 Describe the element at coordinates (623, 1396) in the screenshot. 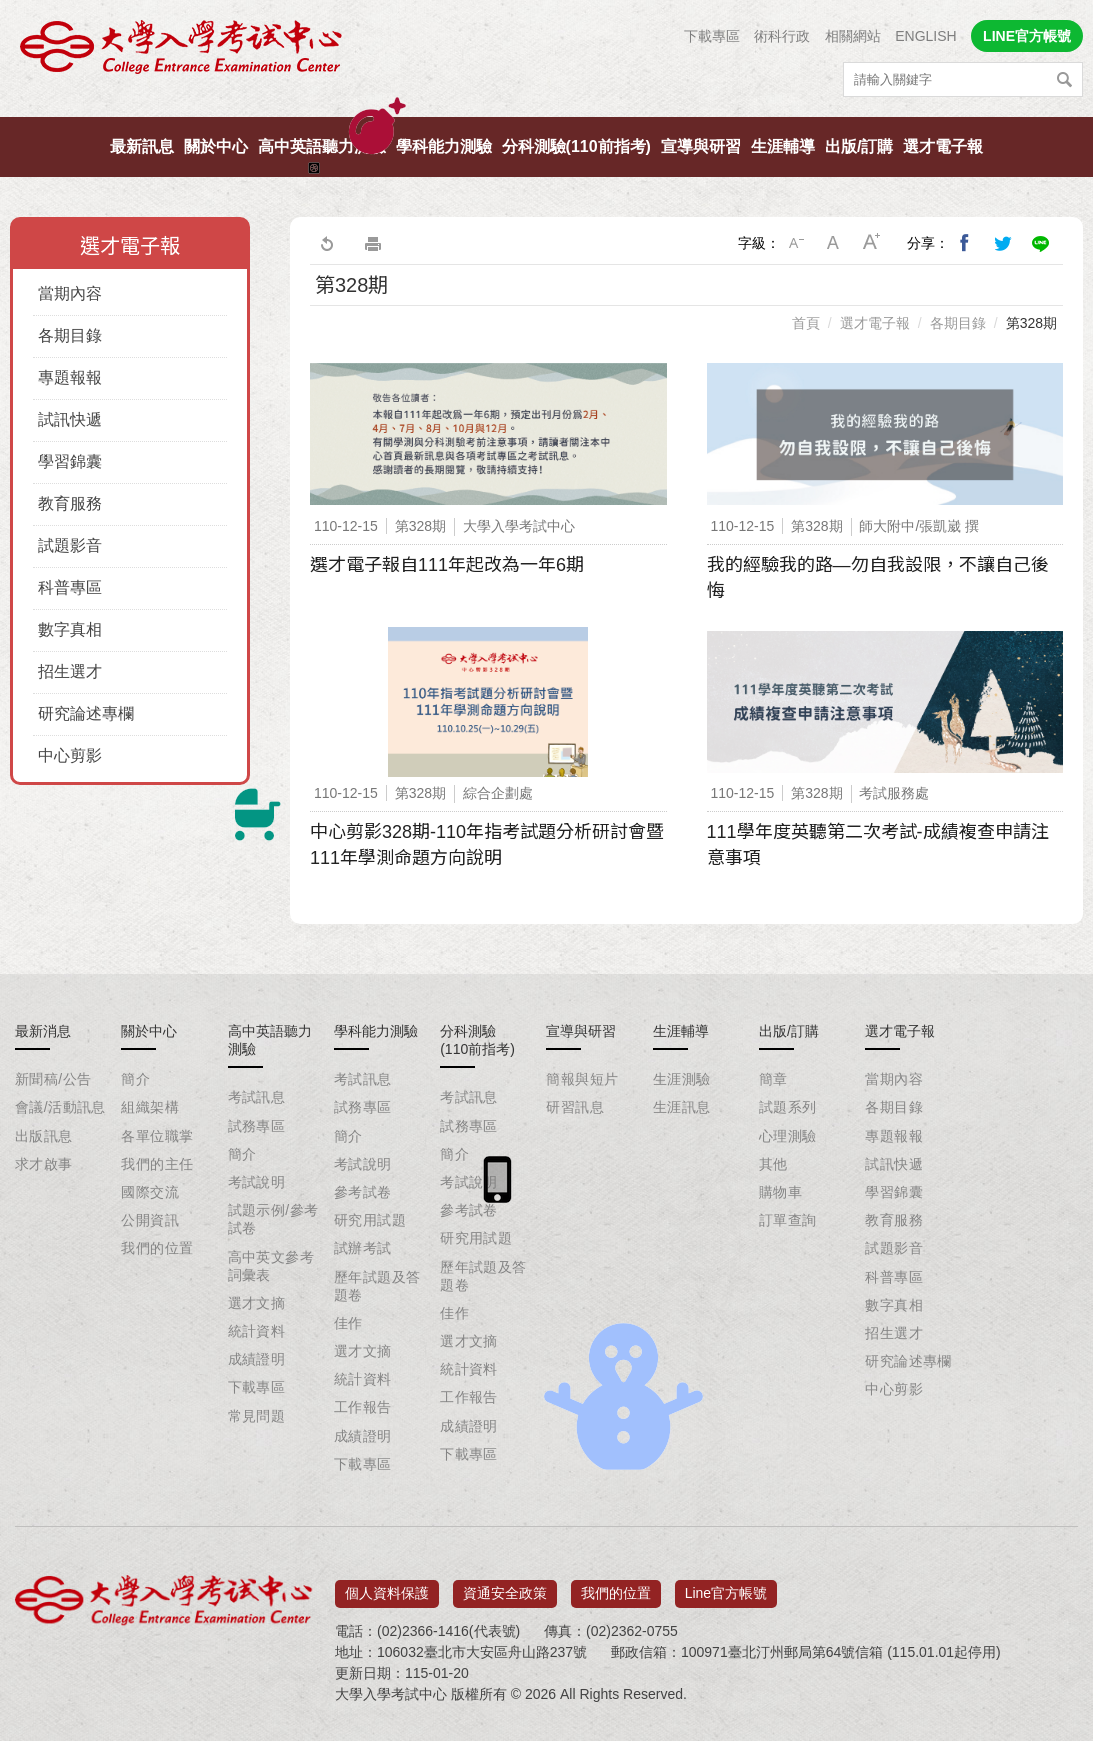

I see `winter or holiday-themed content indicator` at that location.